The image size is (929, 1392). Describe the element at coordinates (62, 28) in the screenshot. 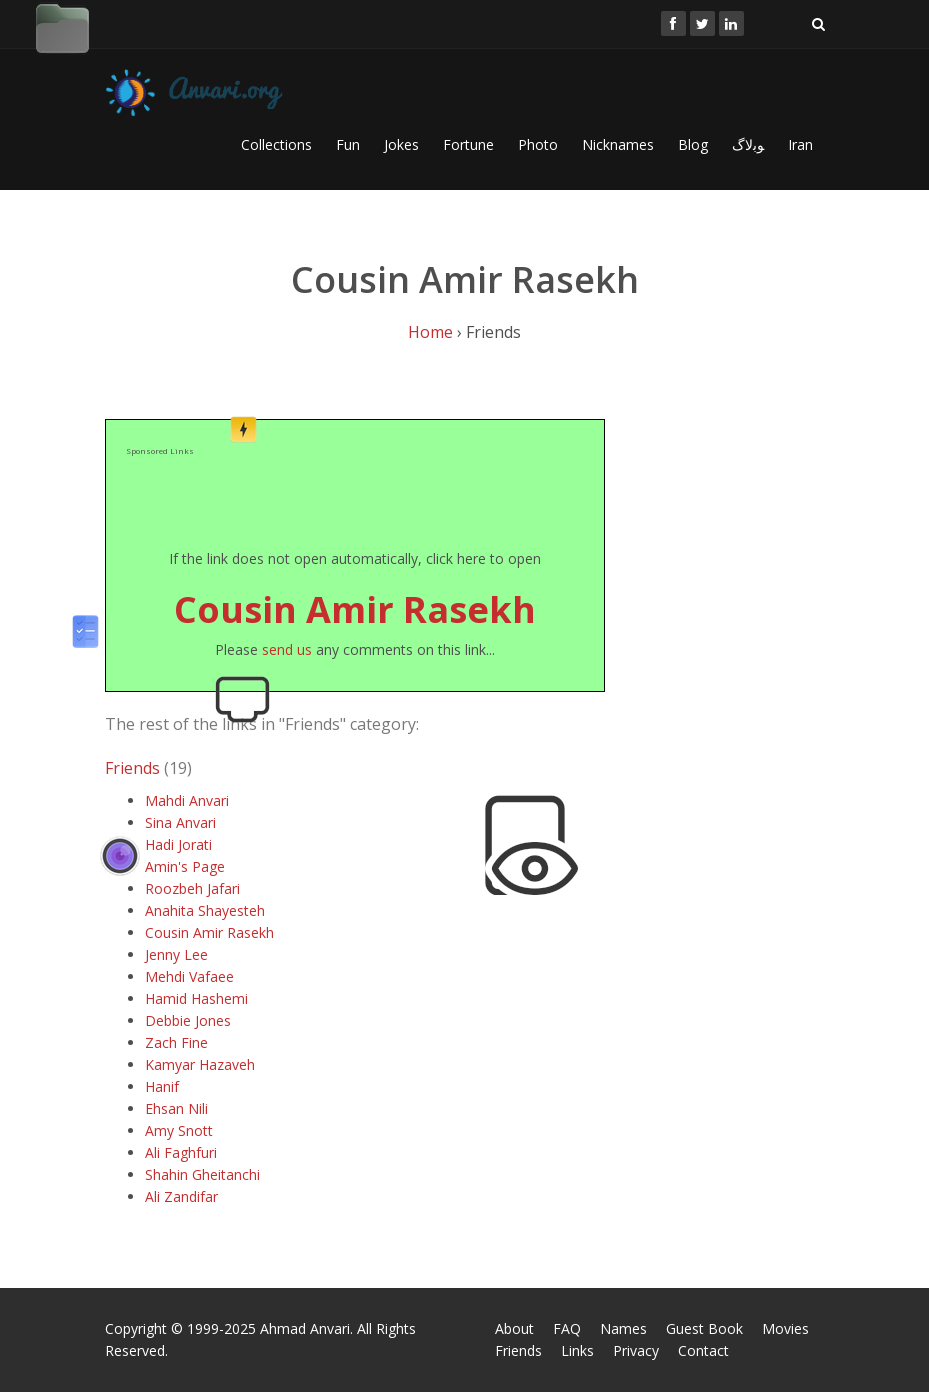

I see `an open folder ready to display its contents` at that location.